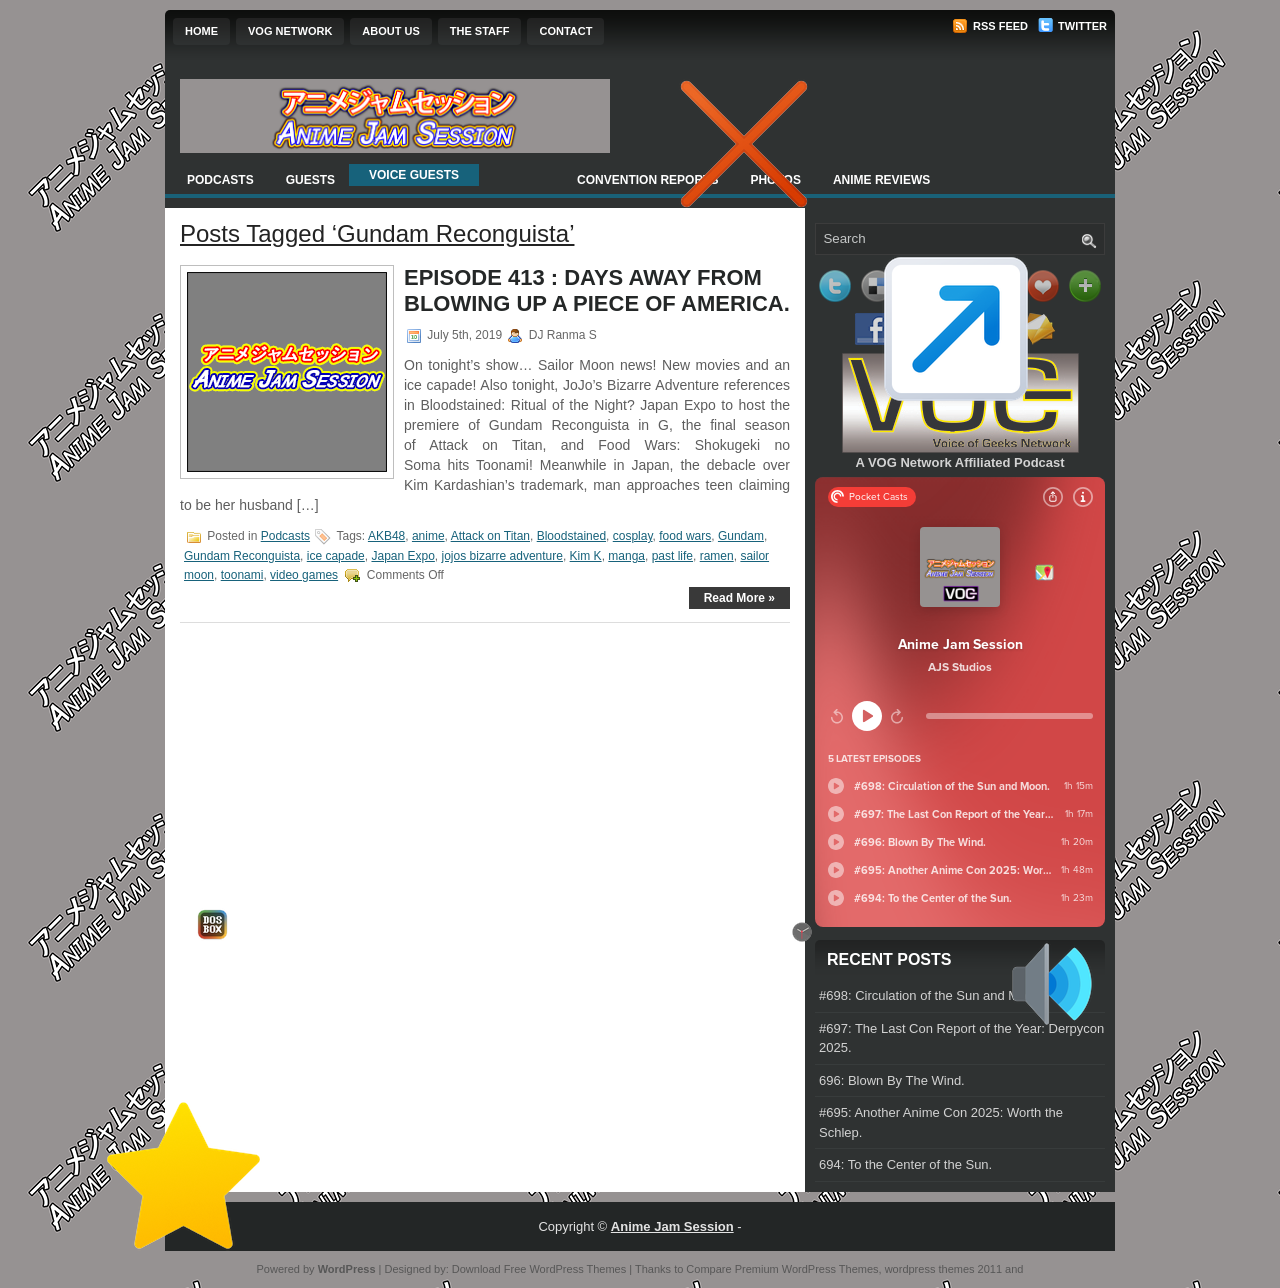 Image resolution: width=1280 pixels, height=1288 pixels. Describe the element at coordinates (1044, 572) in the screenshot. I see `open the maps application` at that location.